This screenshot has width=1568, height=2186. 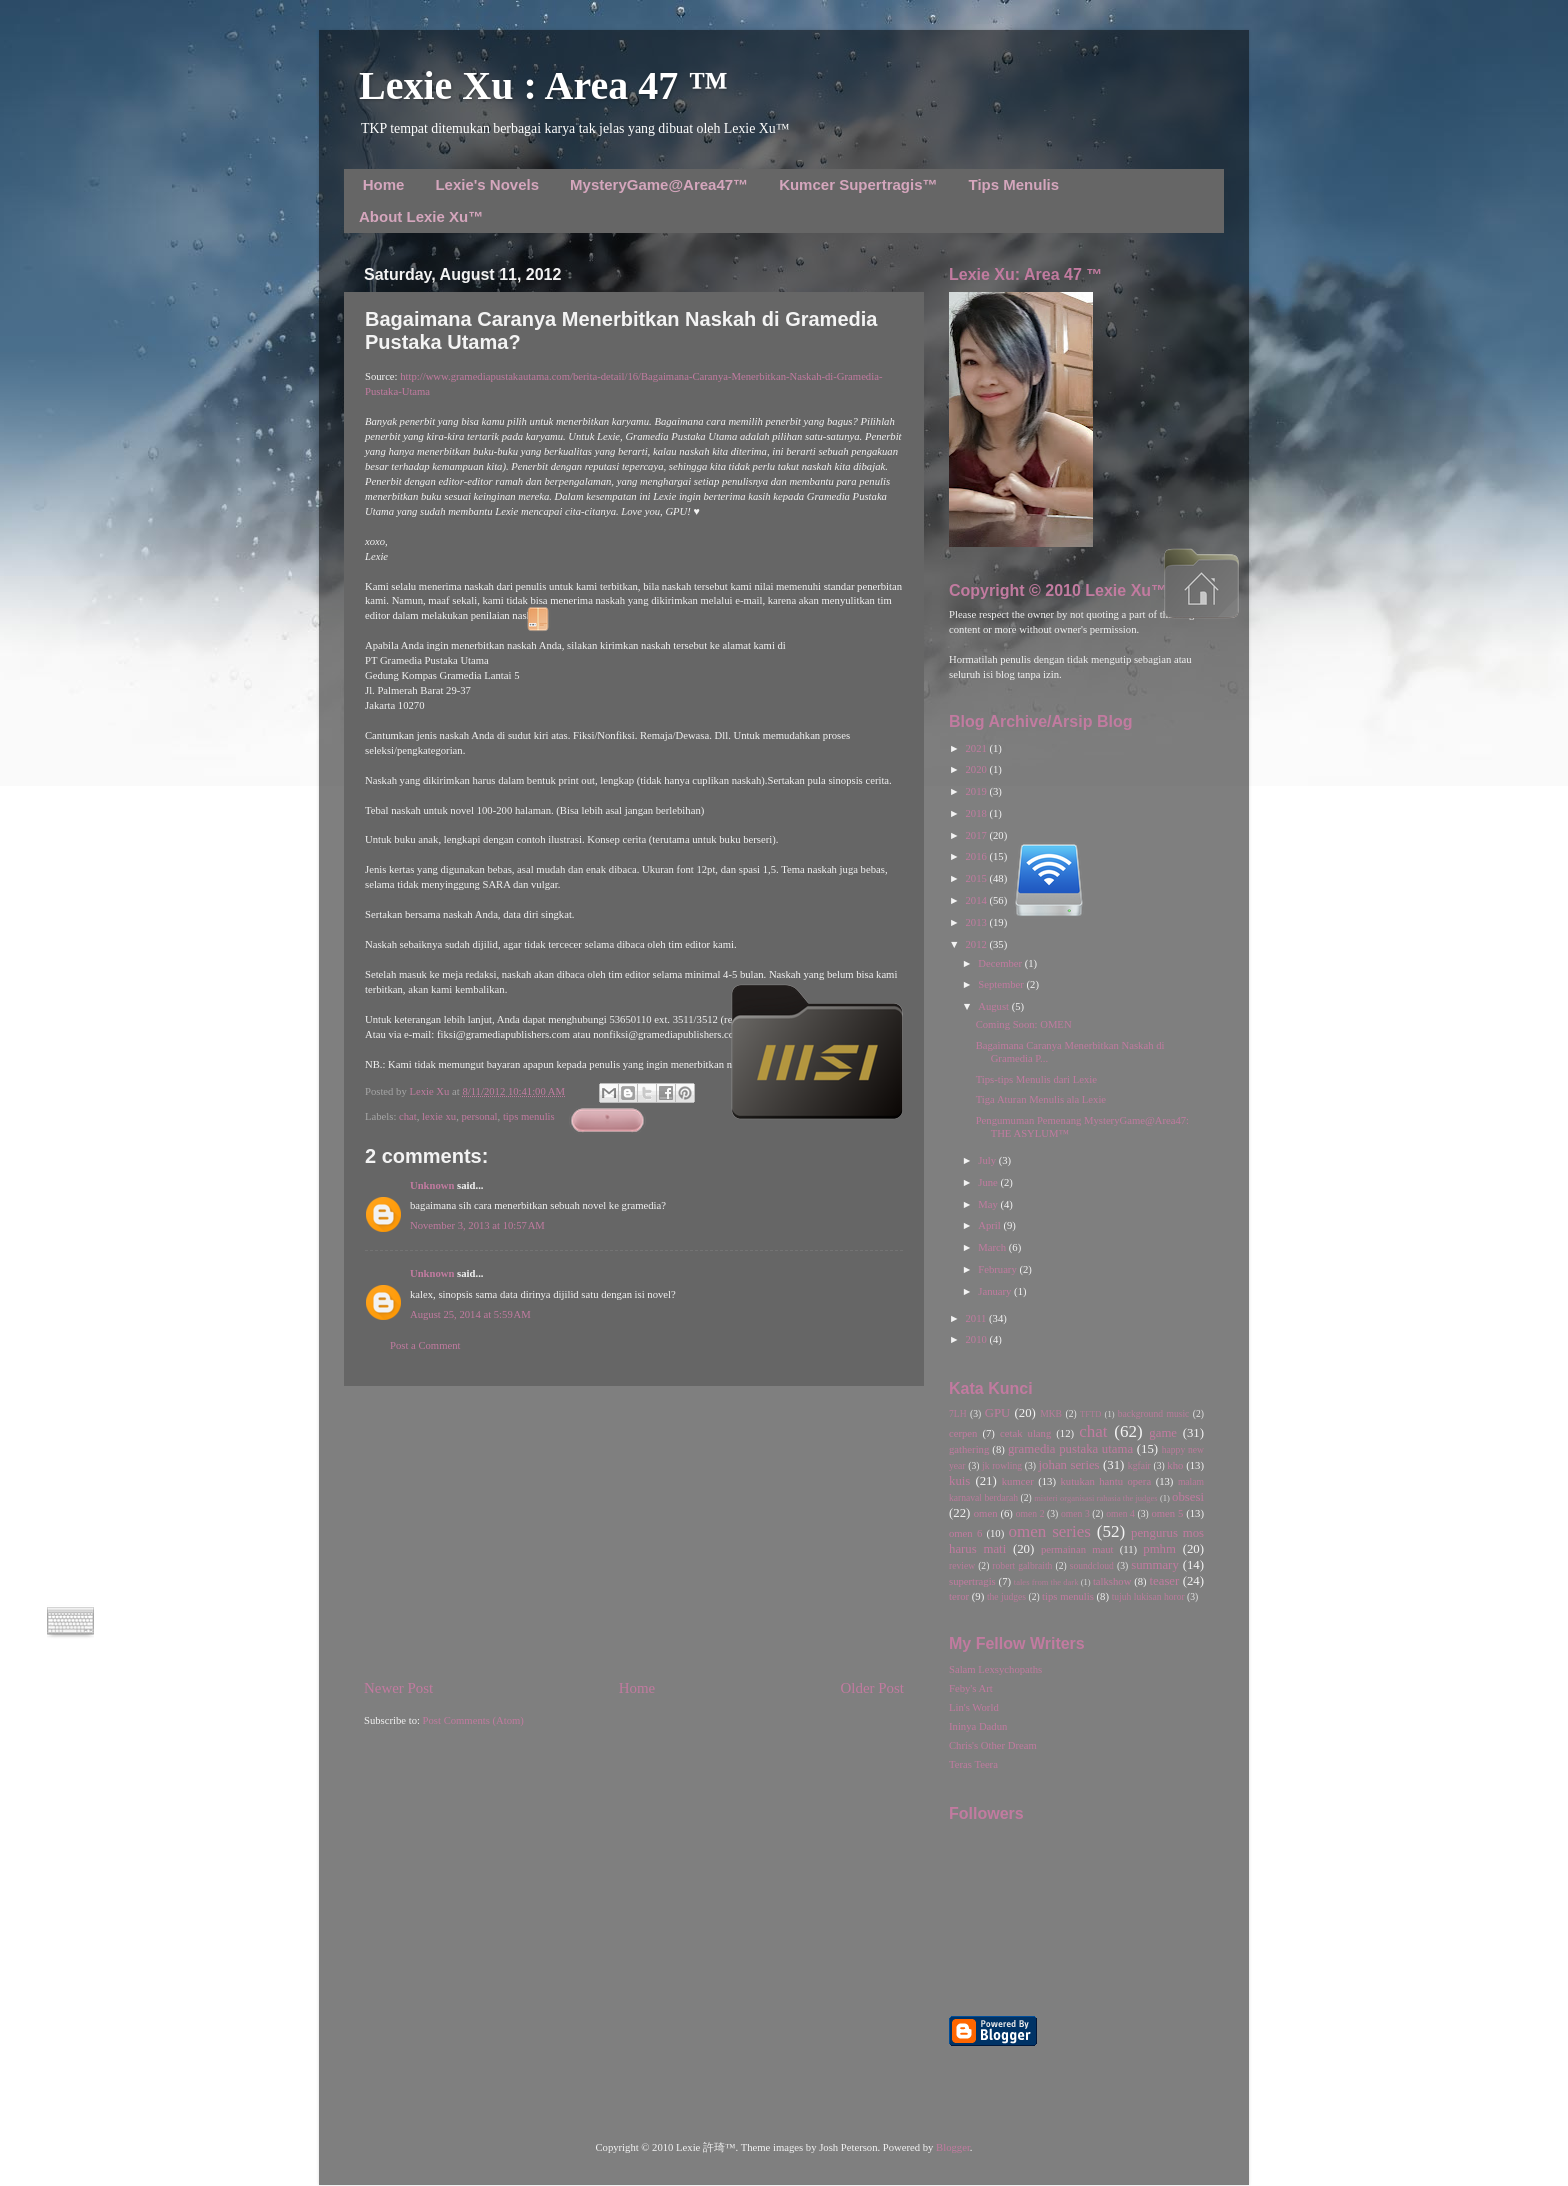 I want to click on open MSI branded folder, so click(x=816, y=1056).